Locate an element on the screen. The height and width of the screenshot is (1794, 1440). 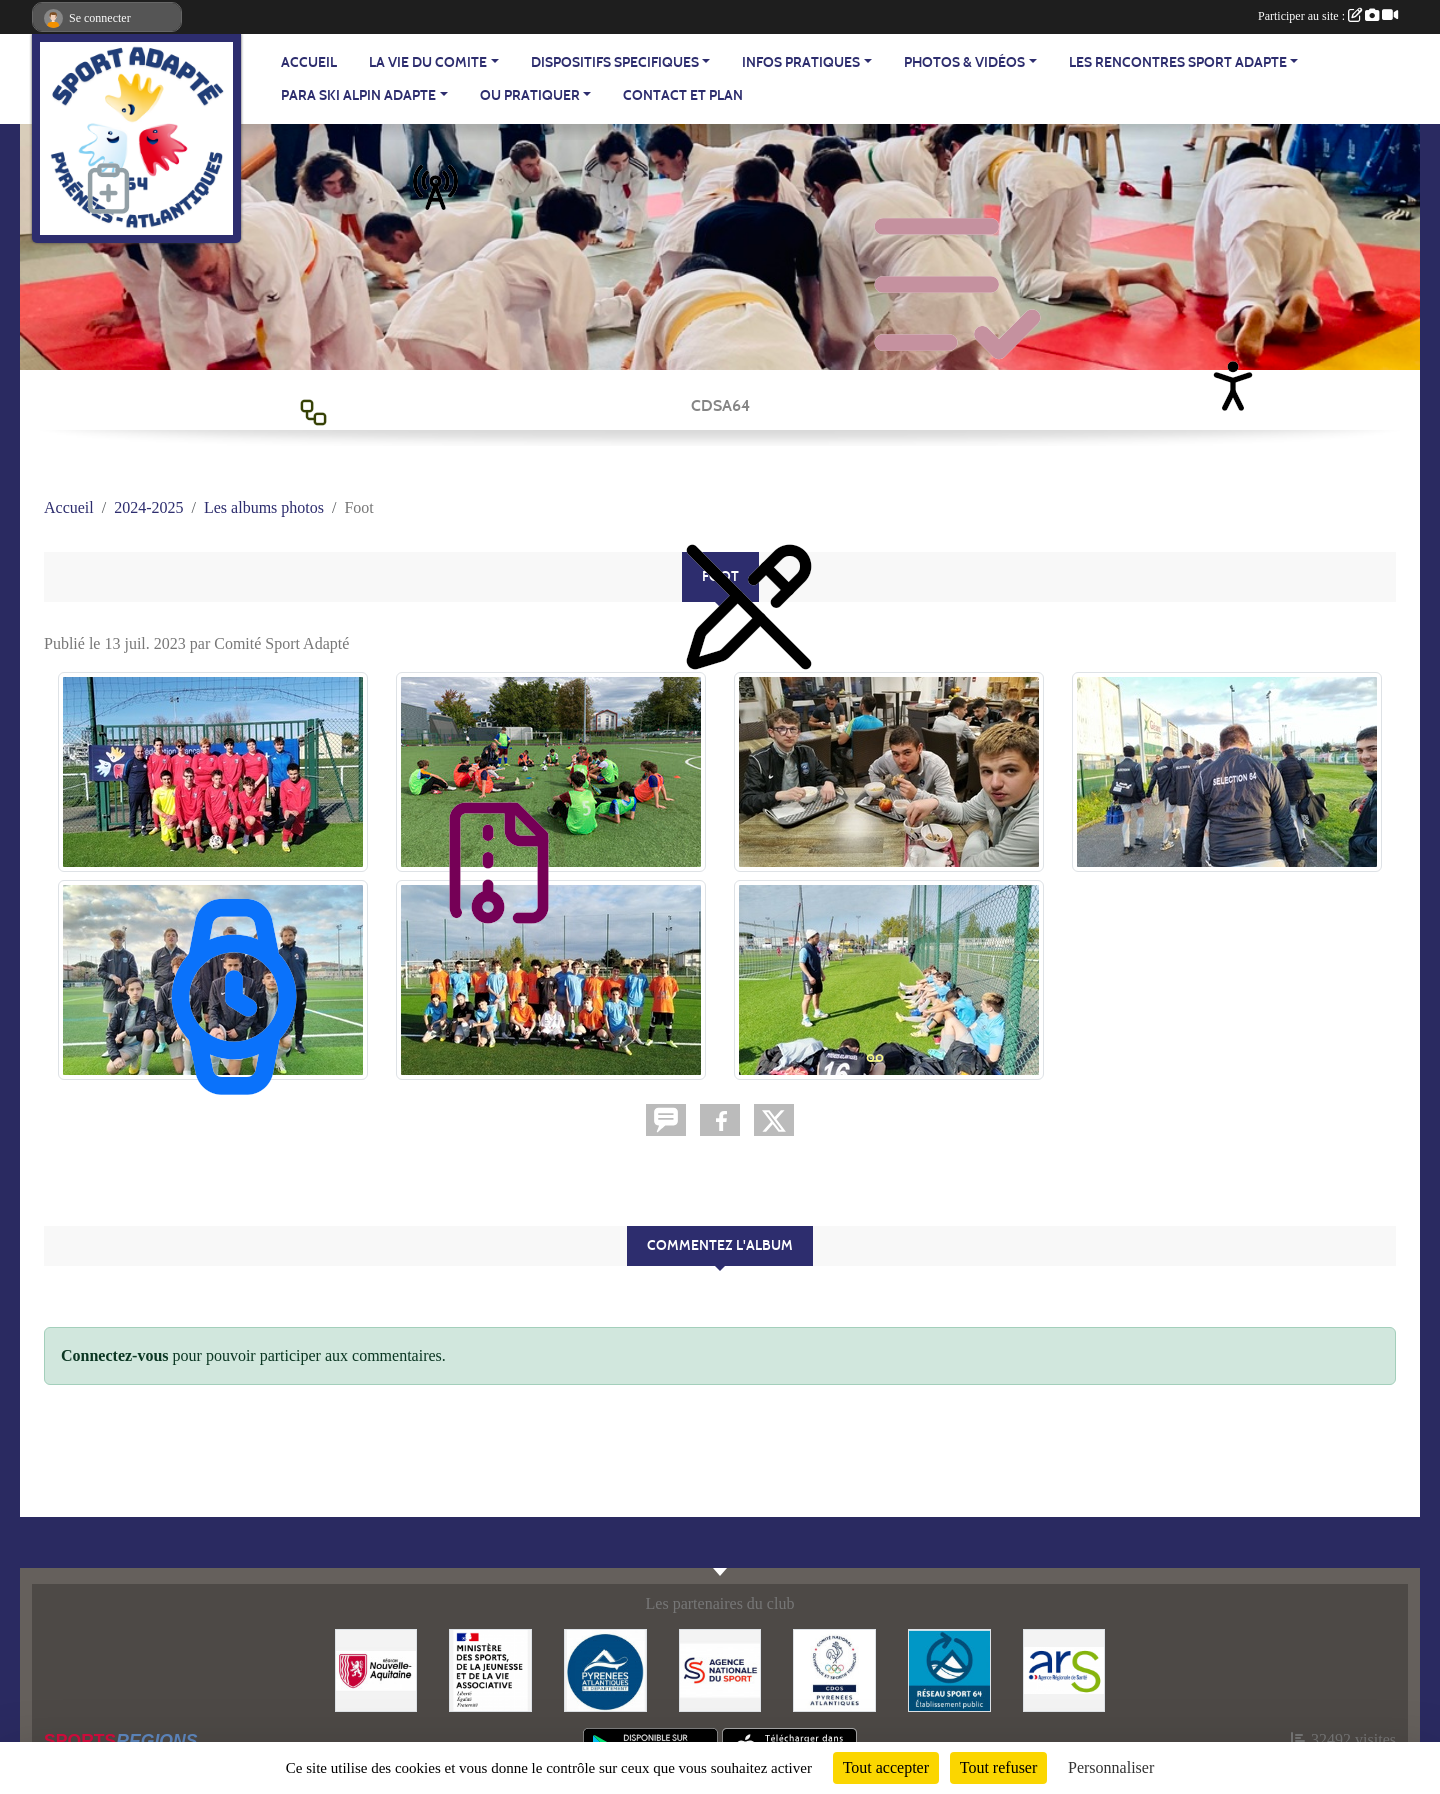
view completed tasks is located at coordinates (957, 284).